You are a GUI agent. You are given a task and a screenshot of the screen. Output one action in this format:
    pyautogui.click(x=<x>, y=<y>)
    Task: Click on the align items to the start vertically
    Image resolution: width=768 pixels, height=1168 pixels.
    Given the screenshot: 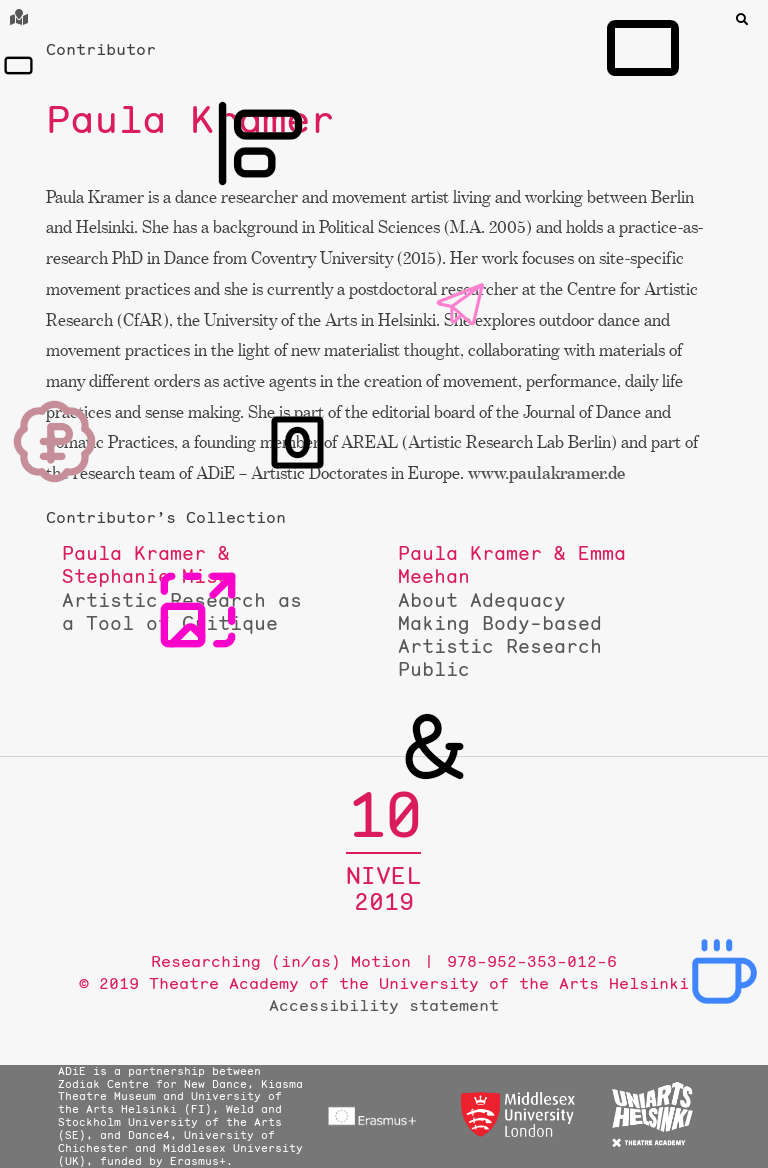 What is the action you would take?
    pyautogui.click(x=260, y=143)
    